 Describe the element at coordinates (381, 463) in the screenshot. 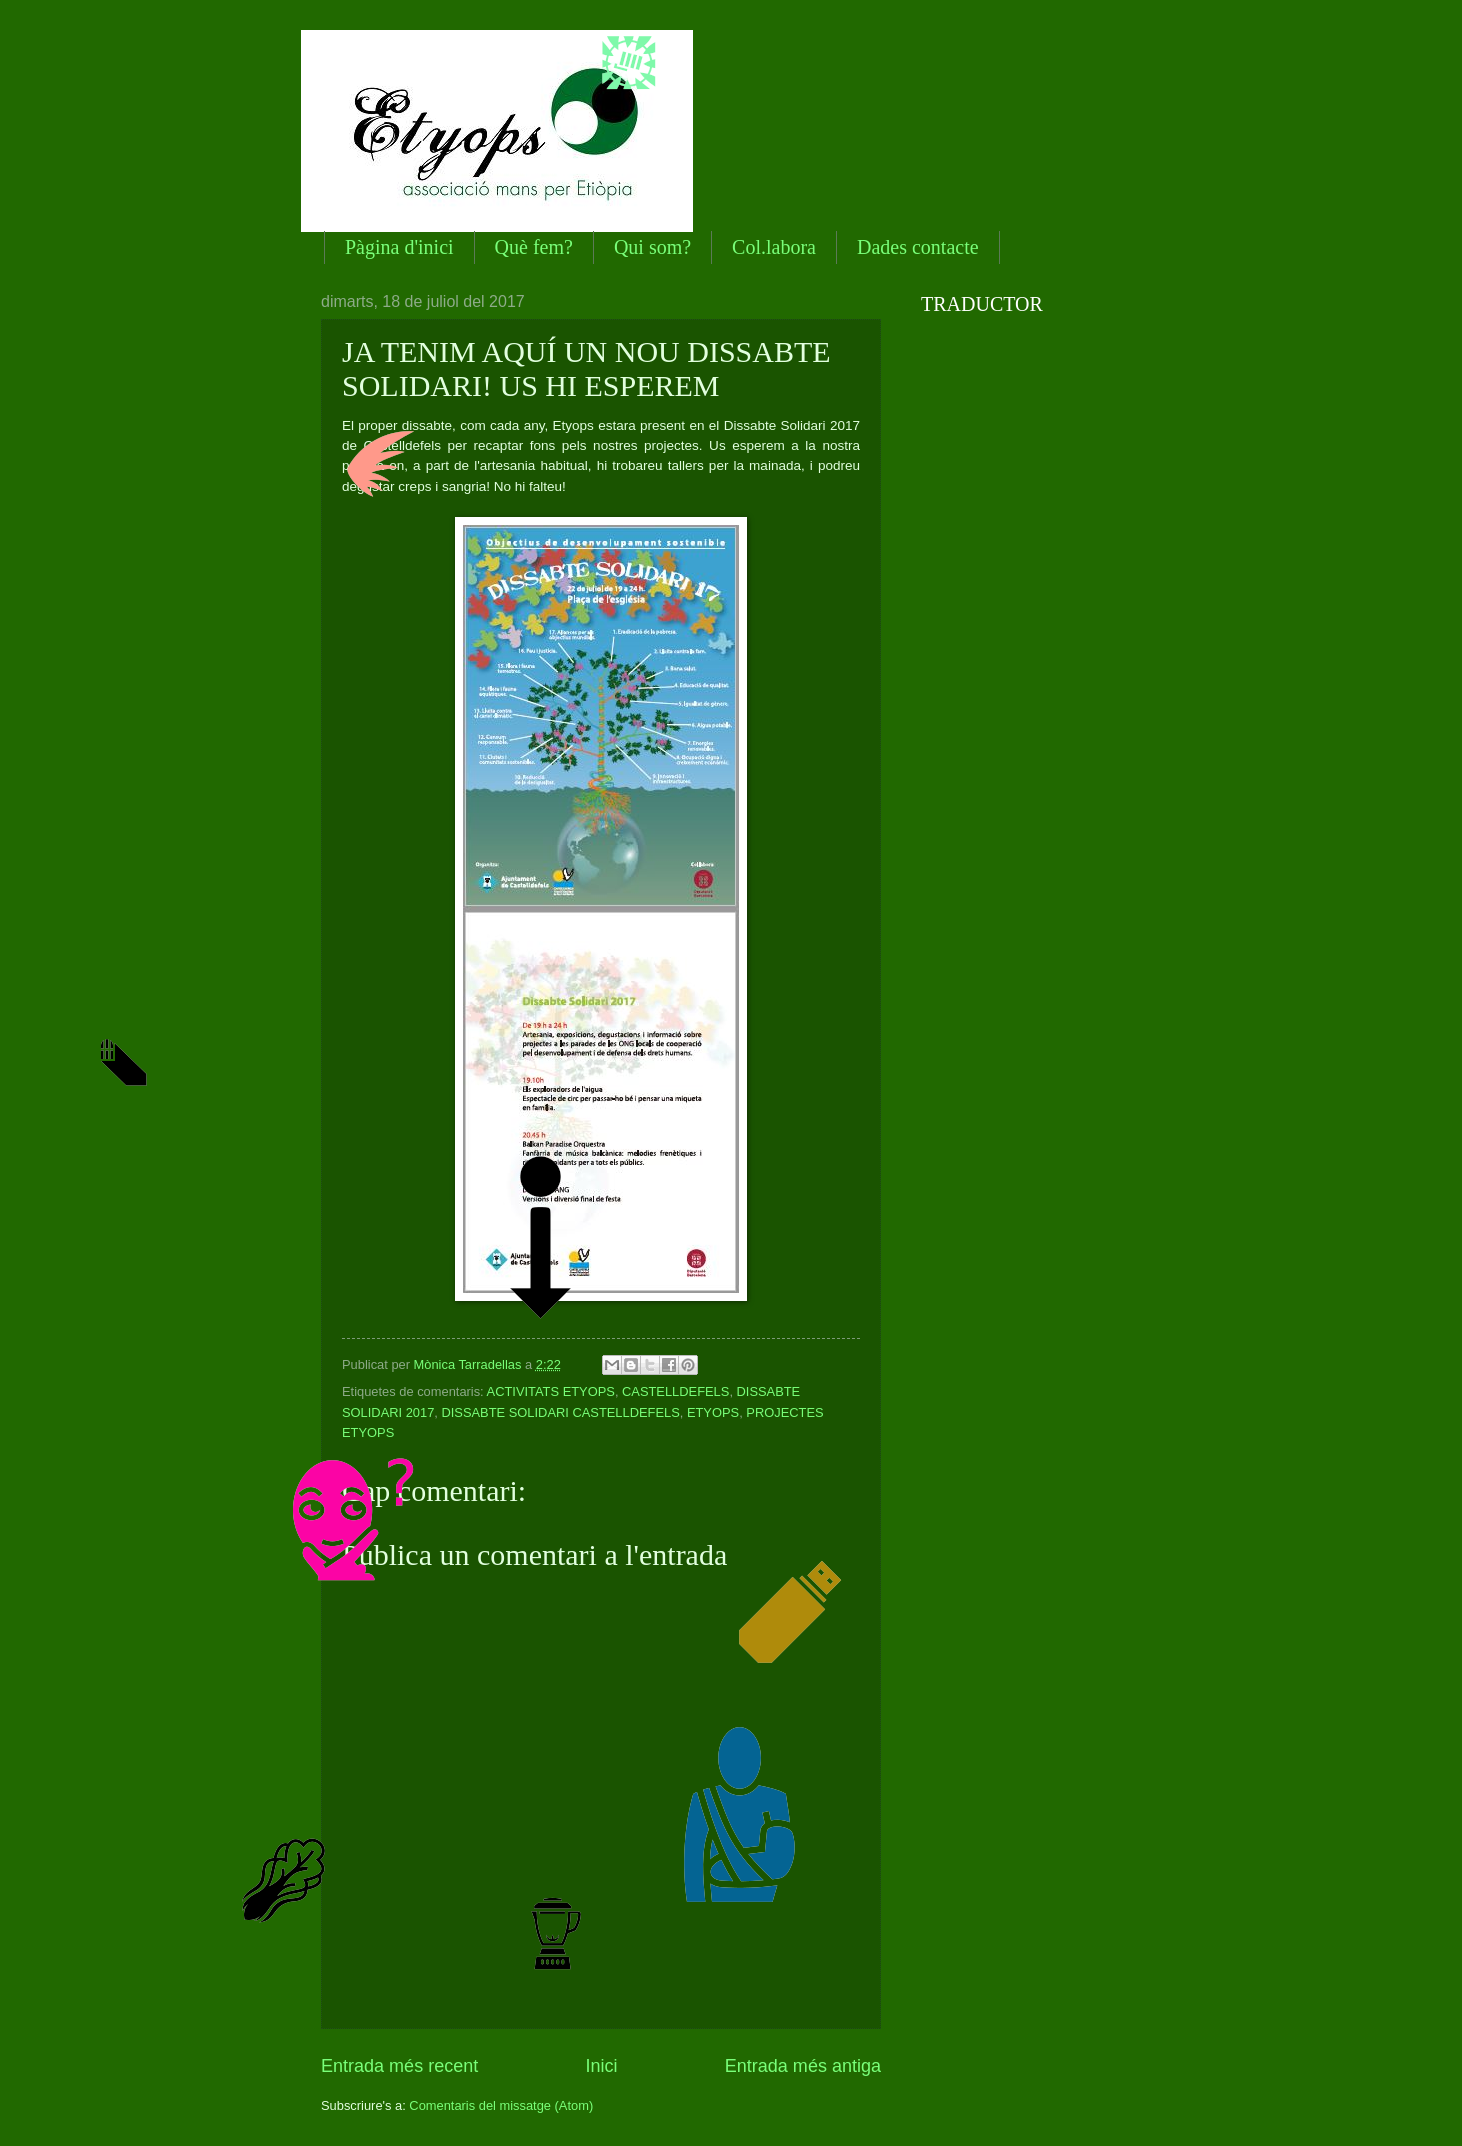

I see `indicates a flying or aerial ability in a game` at that location.